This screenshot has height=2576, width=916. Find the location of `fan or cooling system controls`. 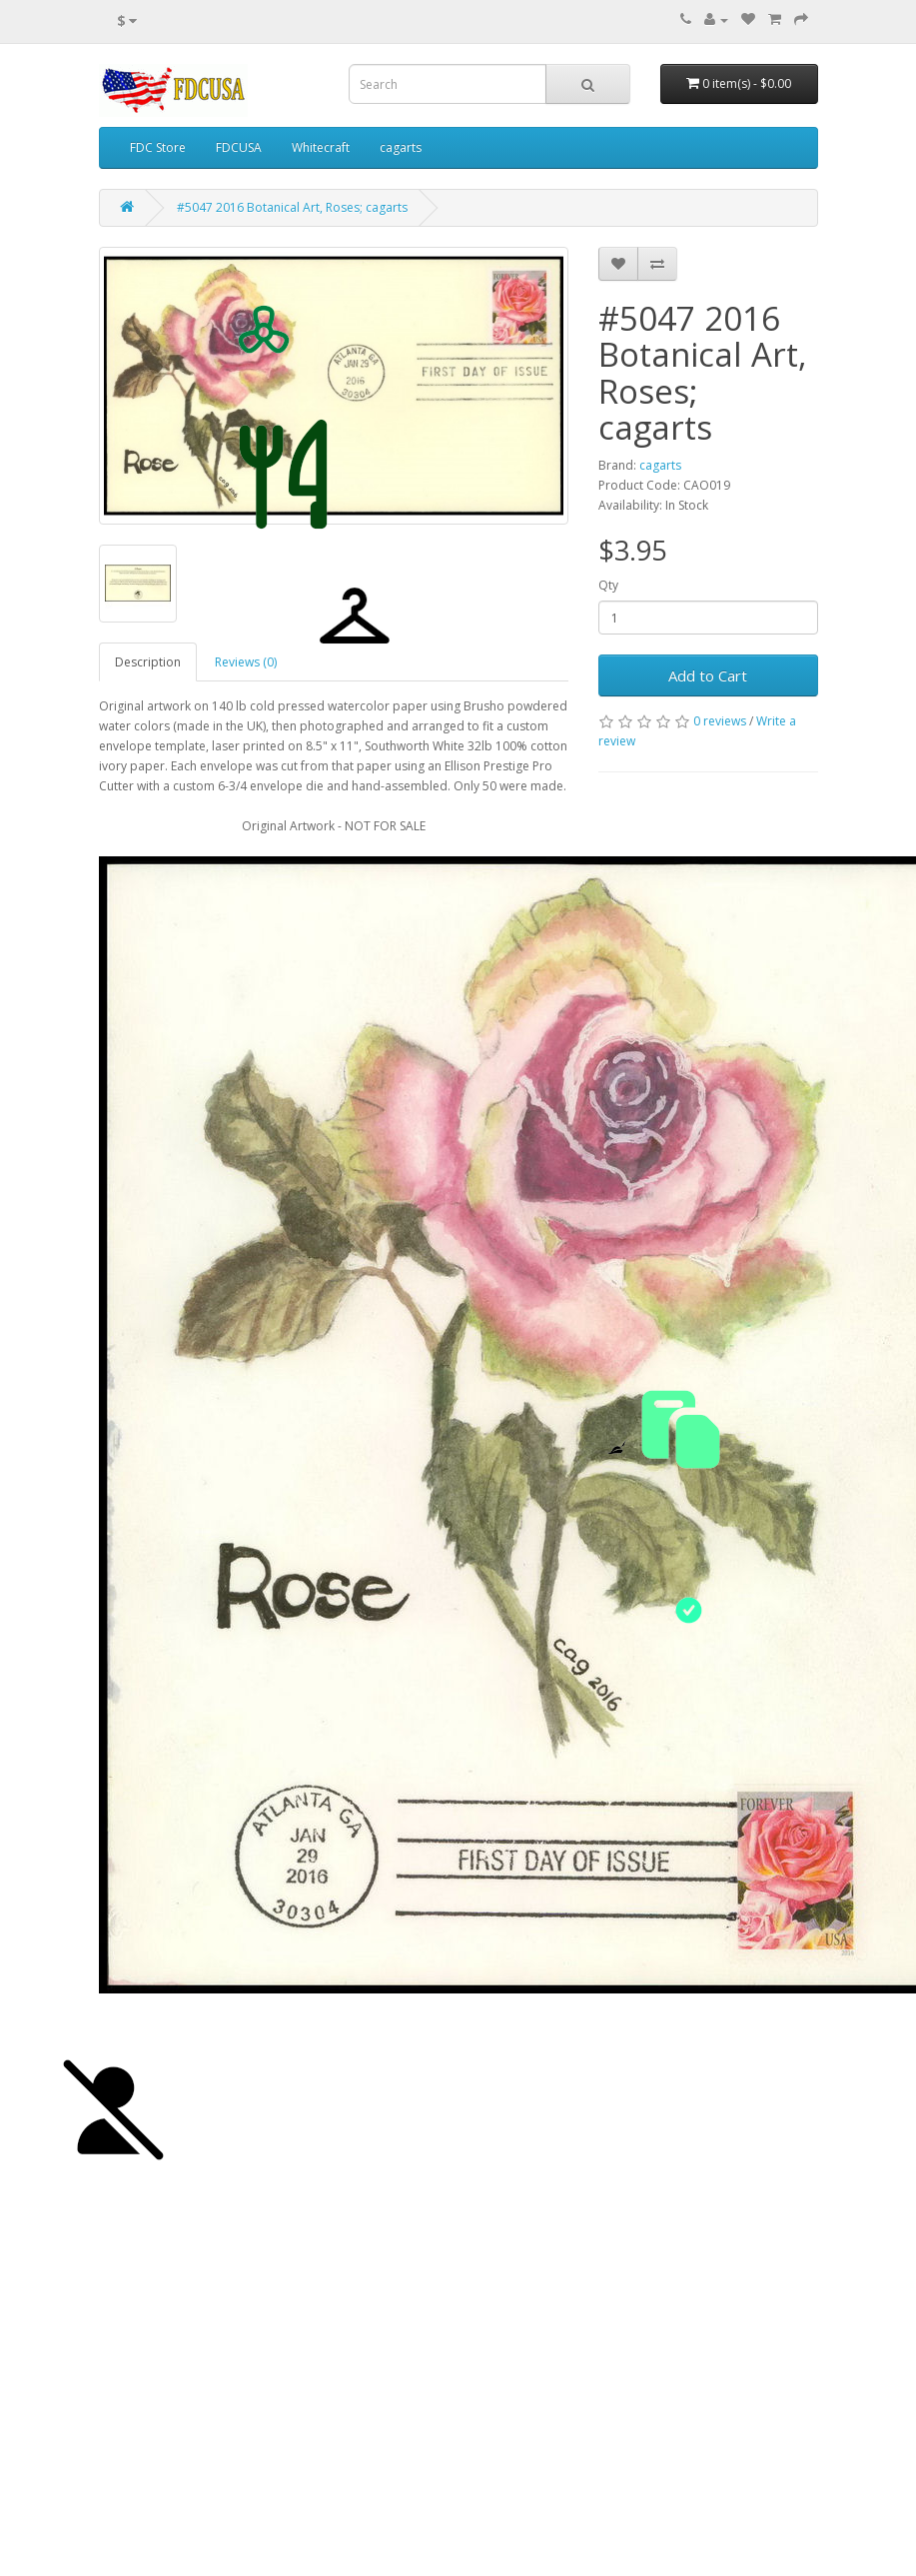

fan or cooling system controls is located at coordinates (264, 330).